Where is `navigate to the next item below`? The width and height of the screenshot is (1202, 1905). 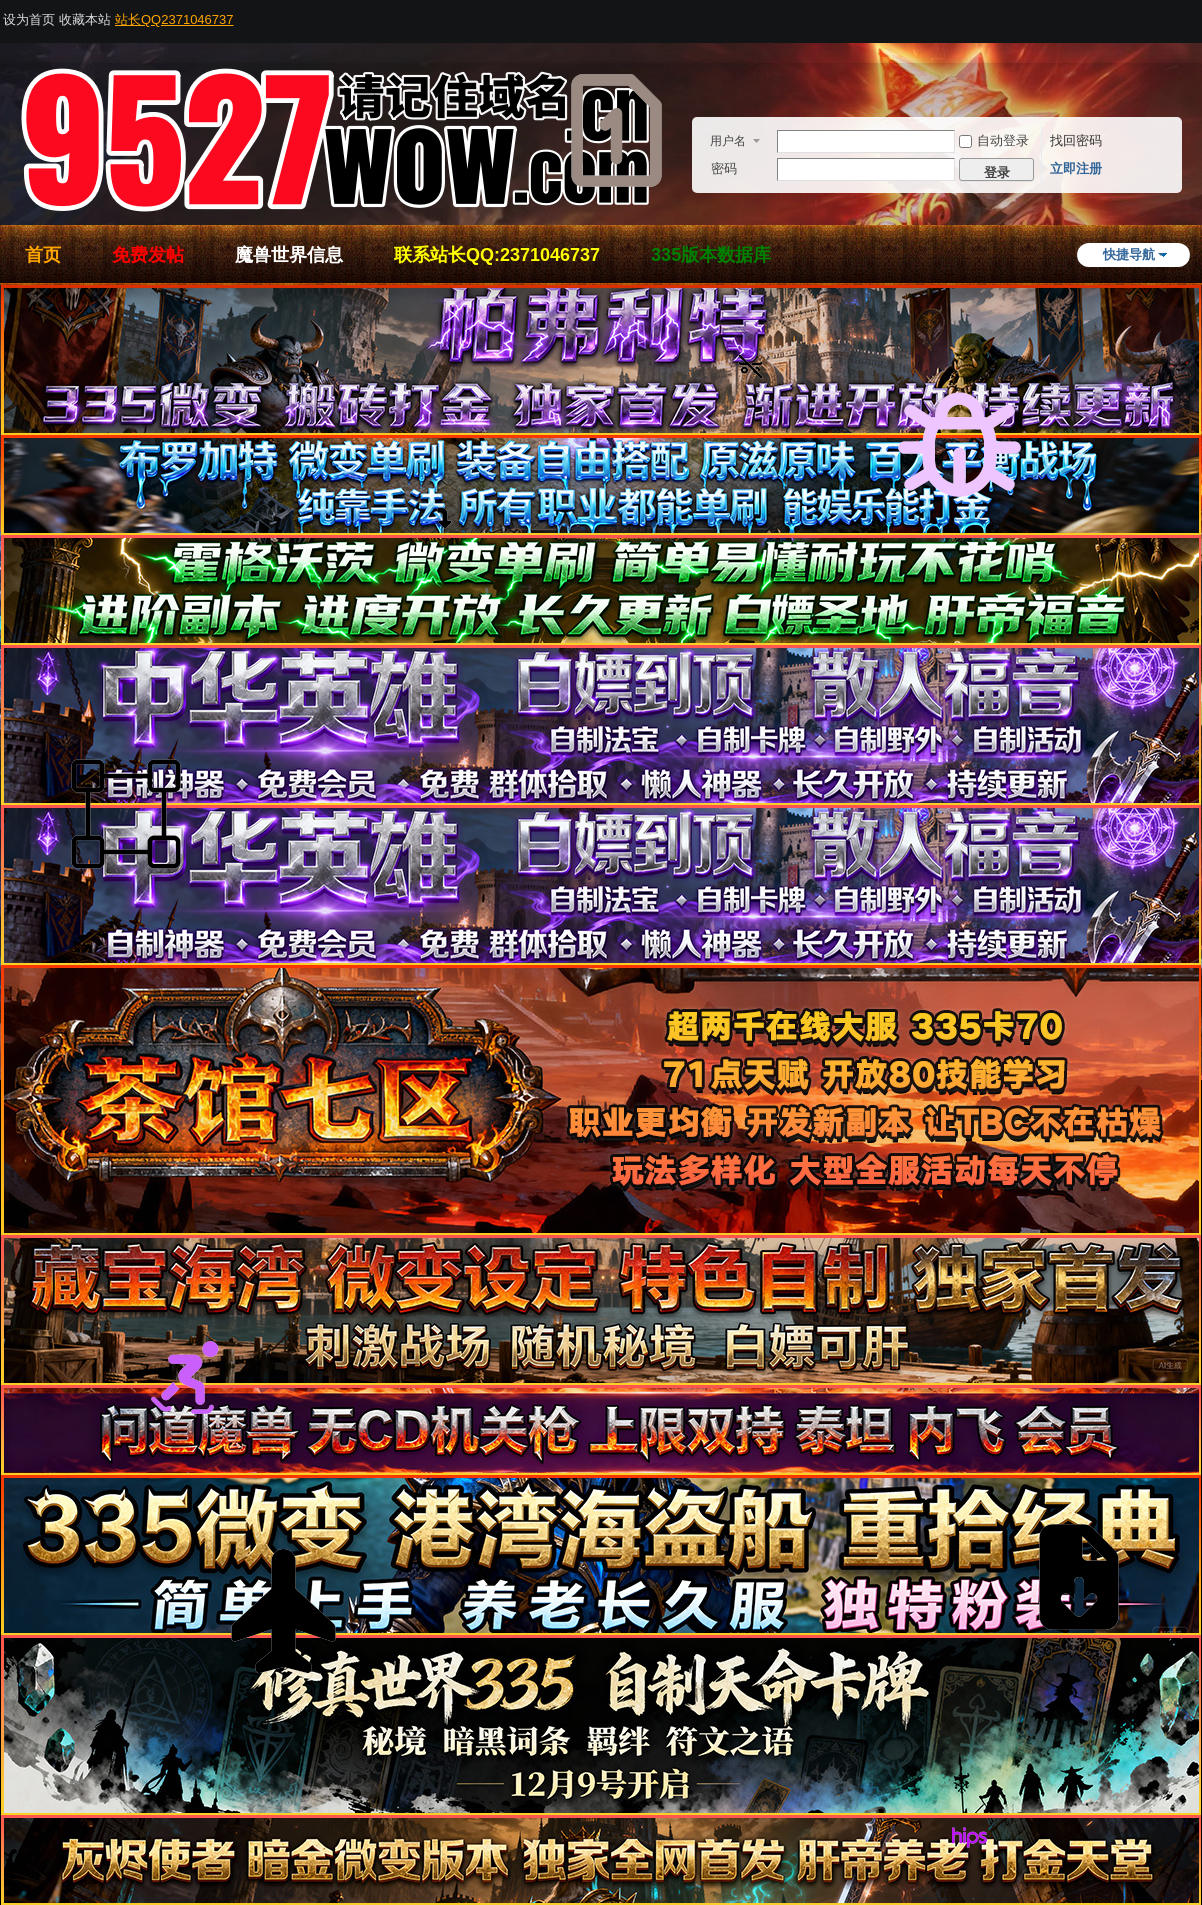
navigate to the next item below is located at coordinates (445, 518).